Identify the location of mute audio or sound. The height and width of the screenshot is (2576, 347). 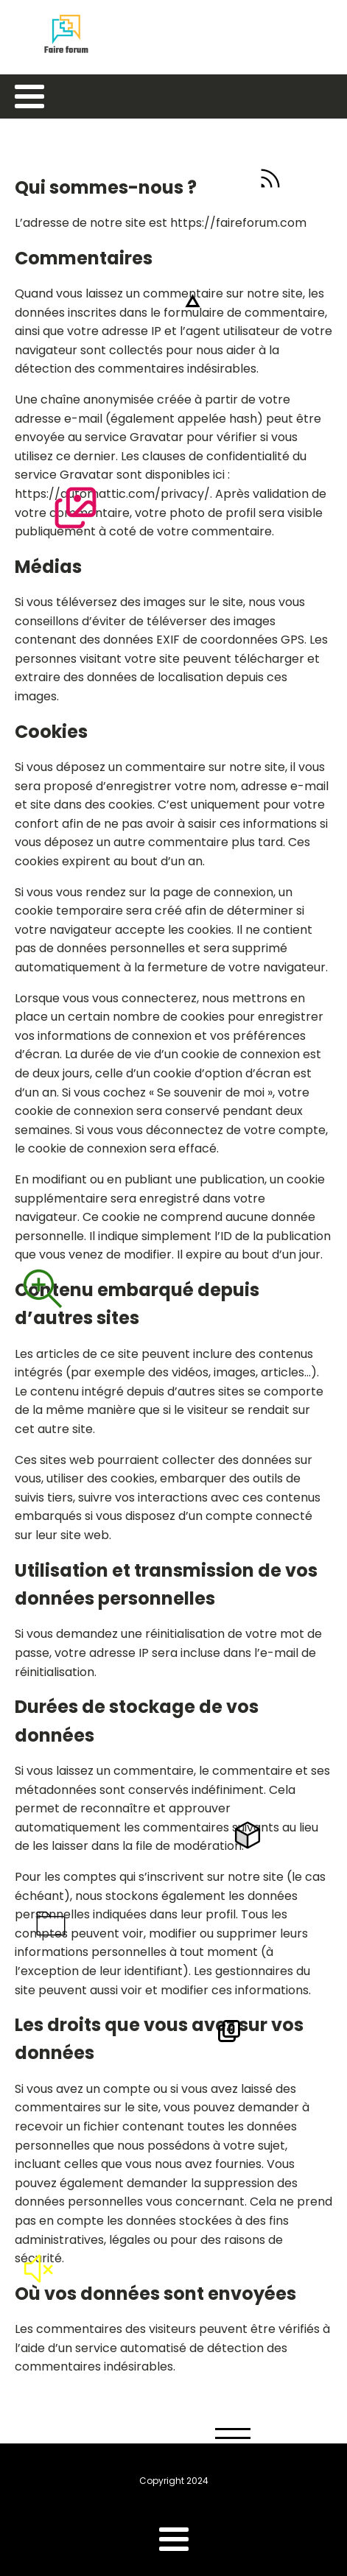
(38, 2268).